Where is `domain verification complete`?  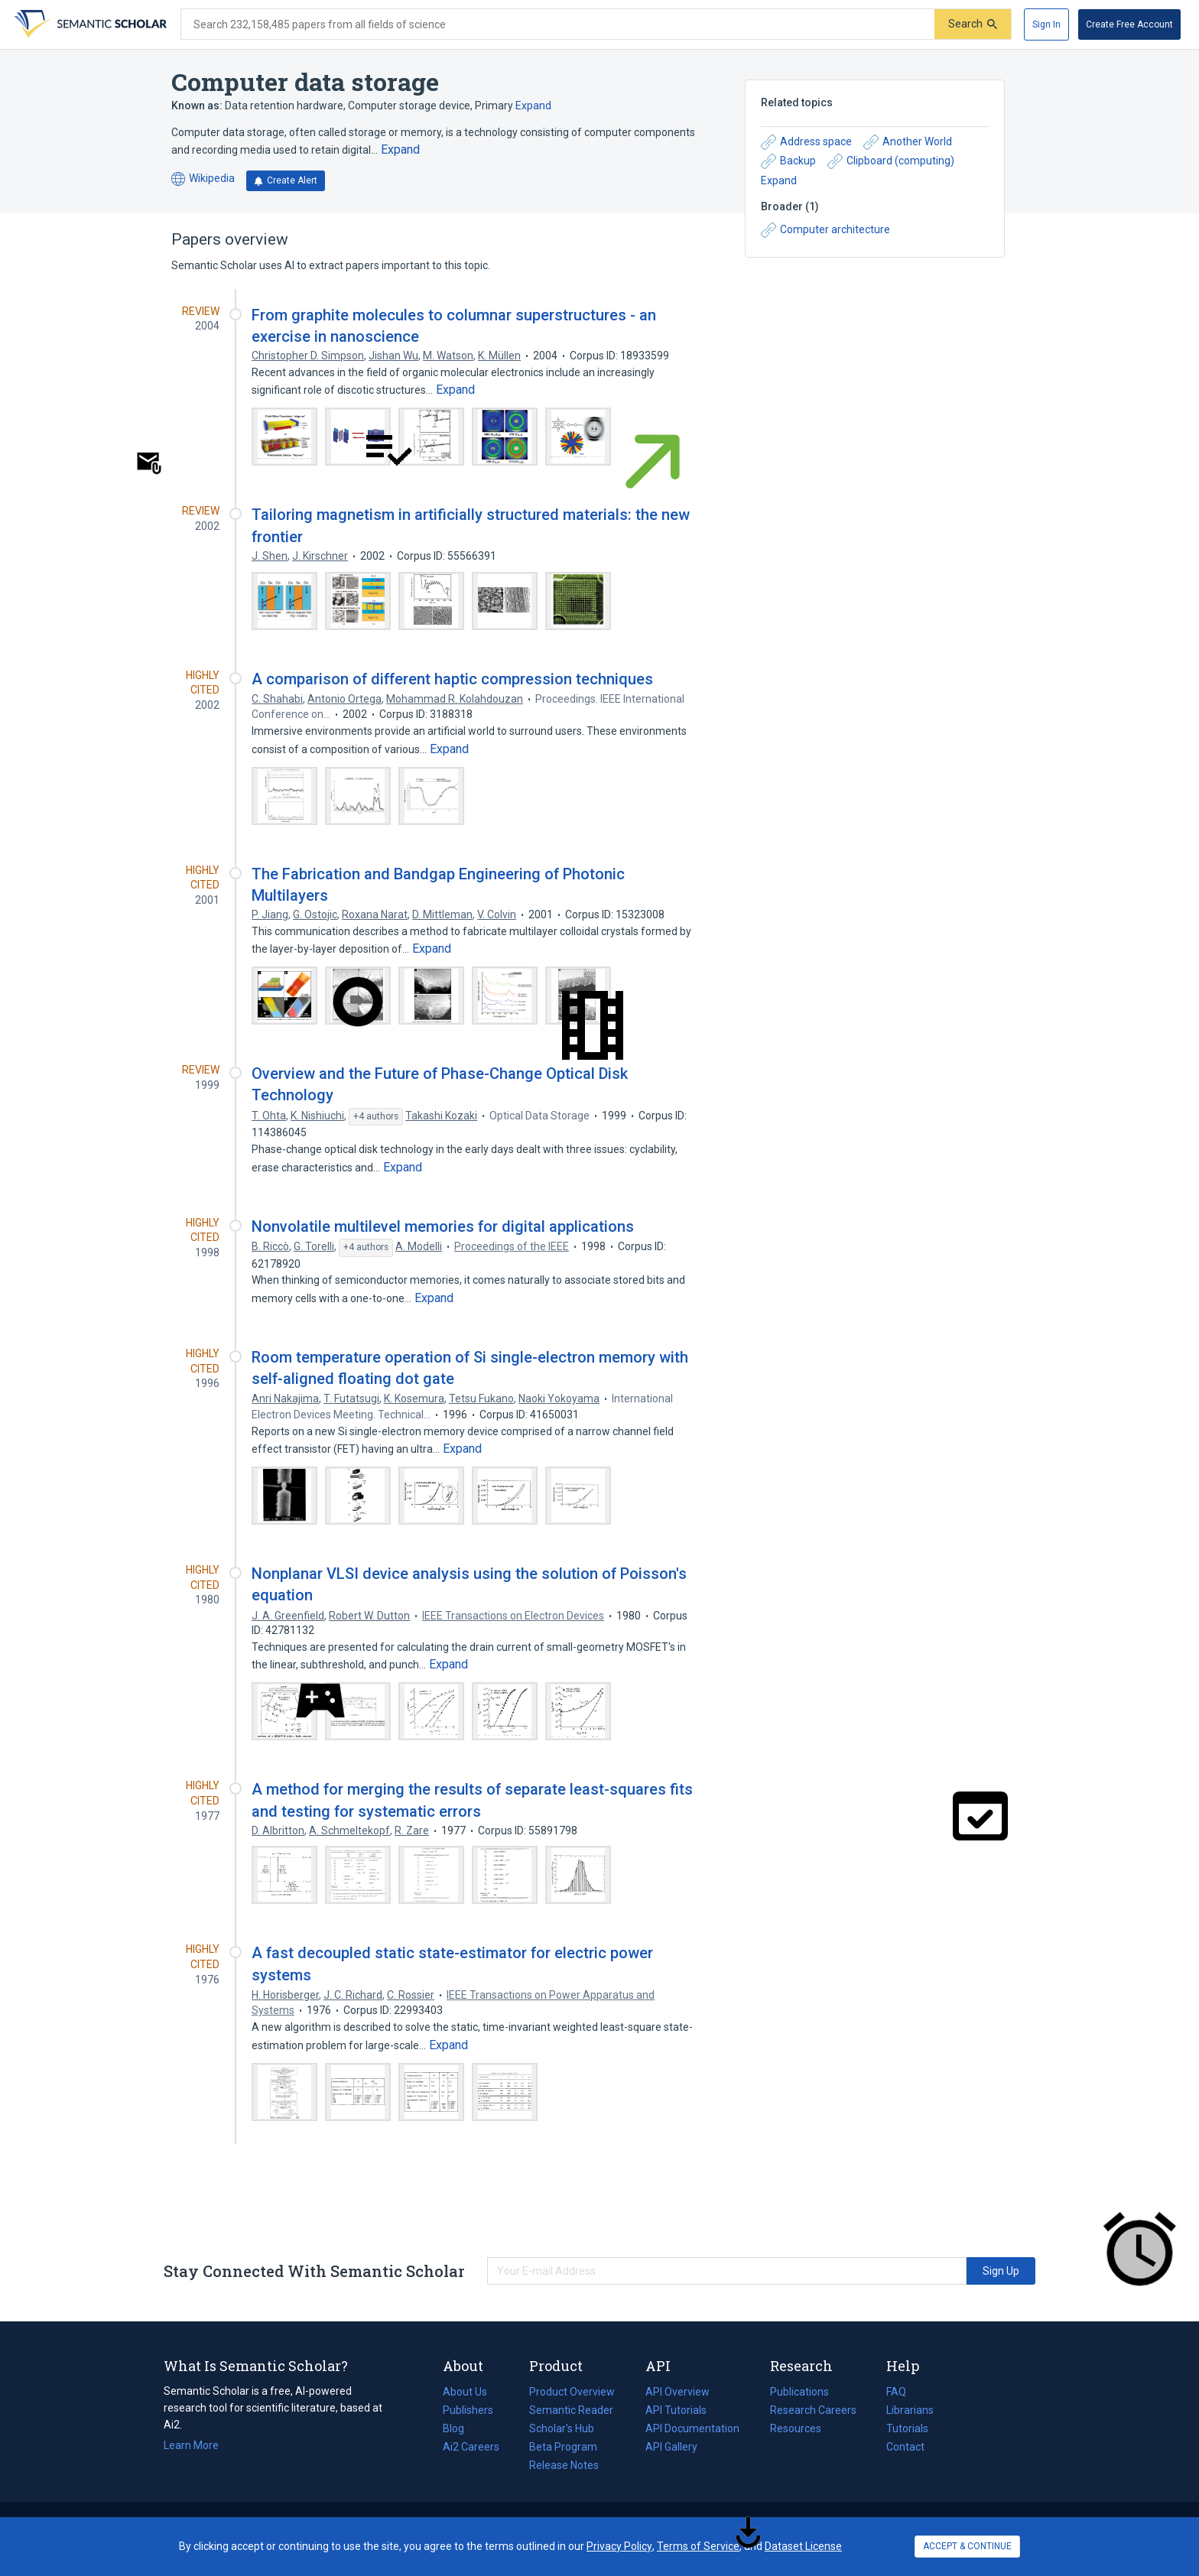 domain verification complete is located at coordinates (980, 1816).